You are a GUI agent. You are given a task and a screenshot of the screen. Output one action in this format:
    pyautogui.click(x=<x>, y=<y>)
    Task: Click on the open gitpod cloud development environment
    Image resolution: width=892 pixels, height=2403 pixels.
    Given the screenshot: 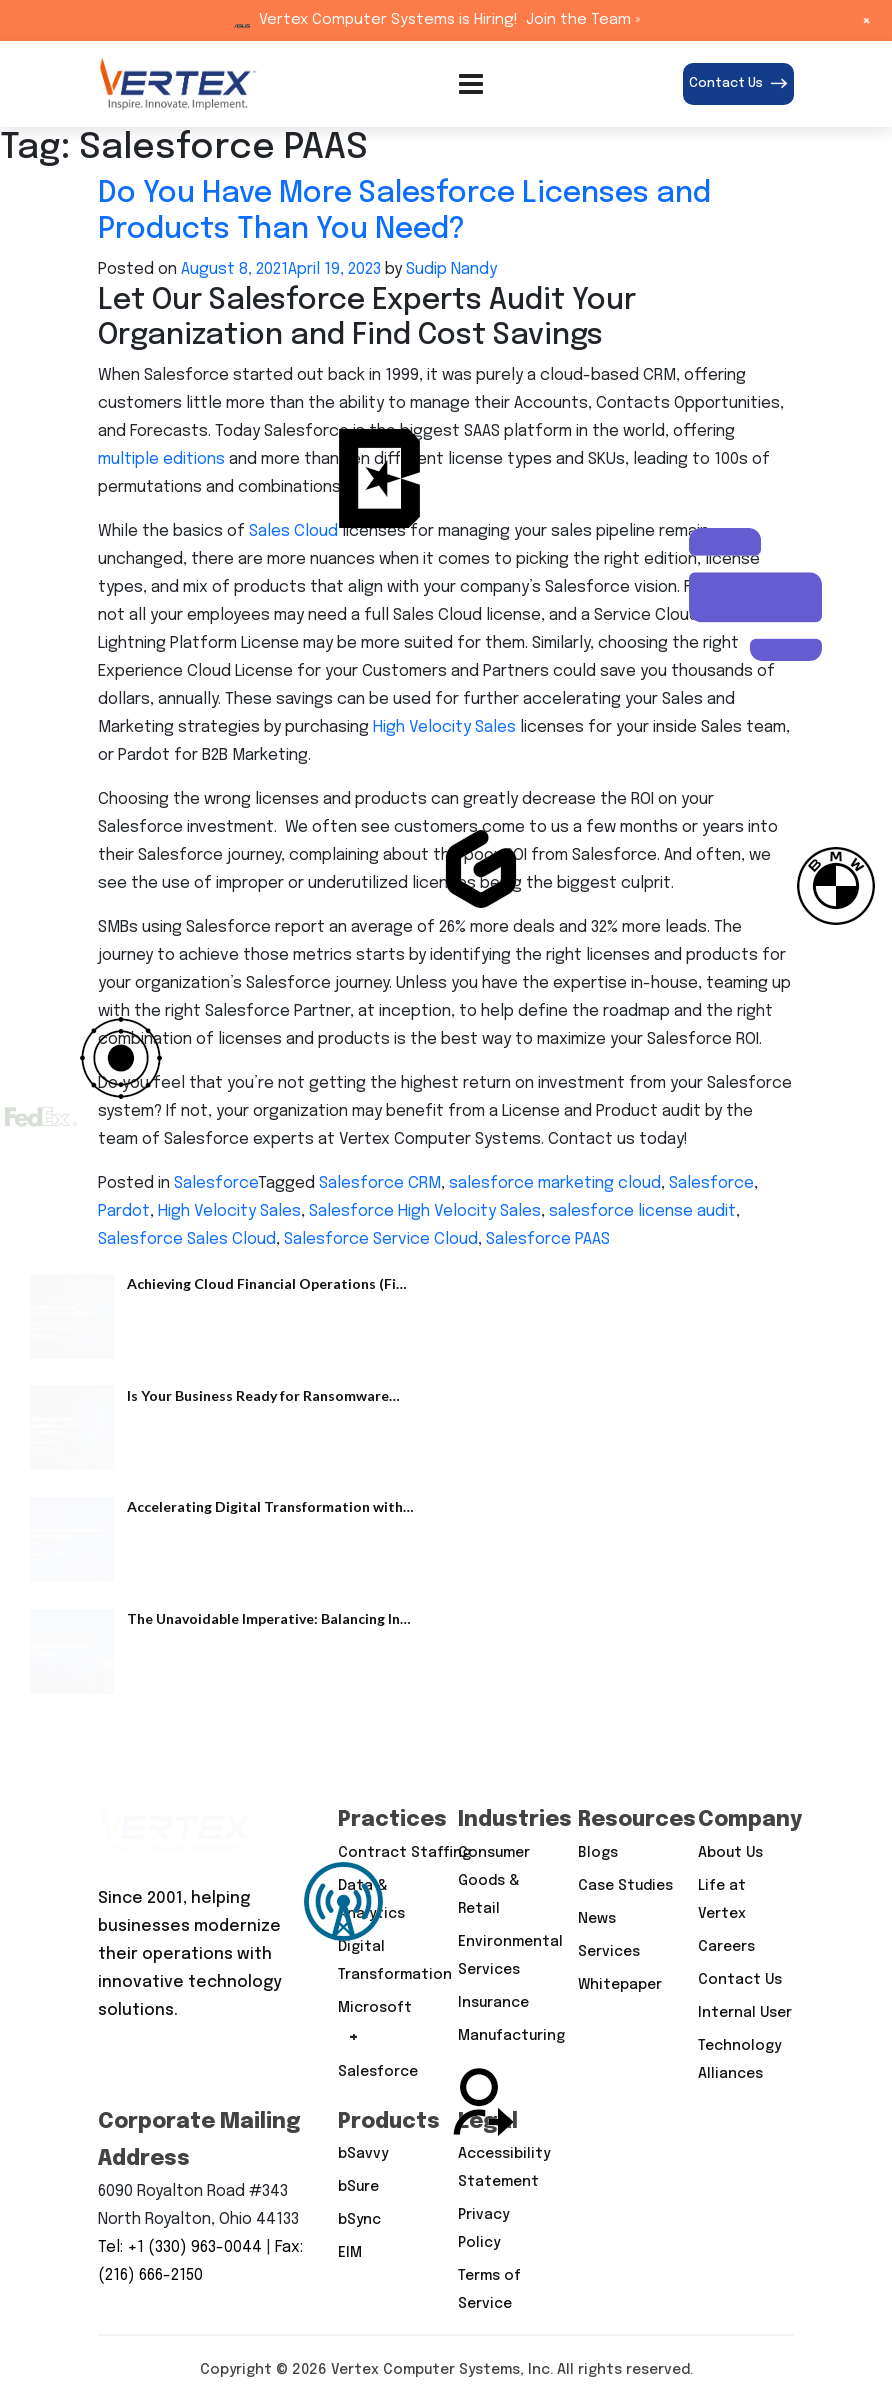 What is the action you would take?
    pyautogui.click(x=481, y=869)
    